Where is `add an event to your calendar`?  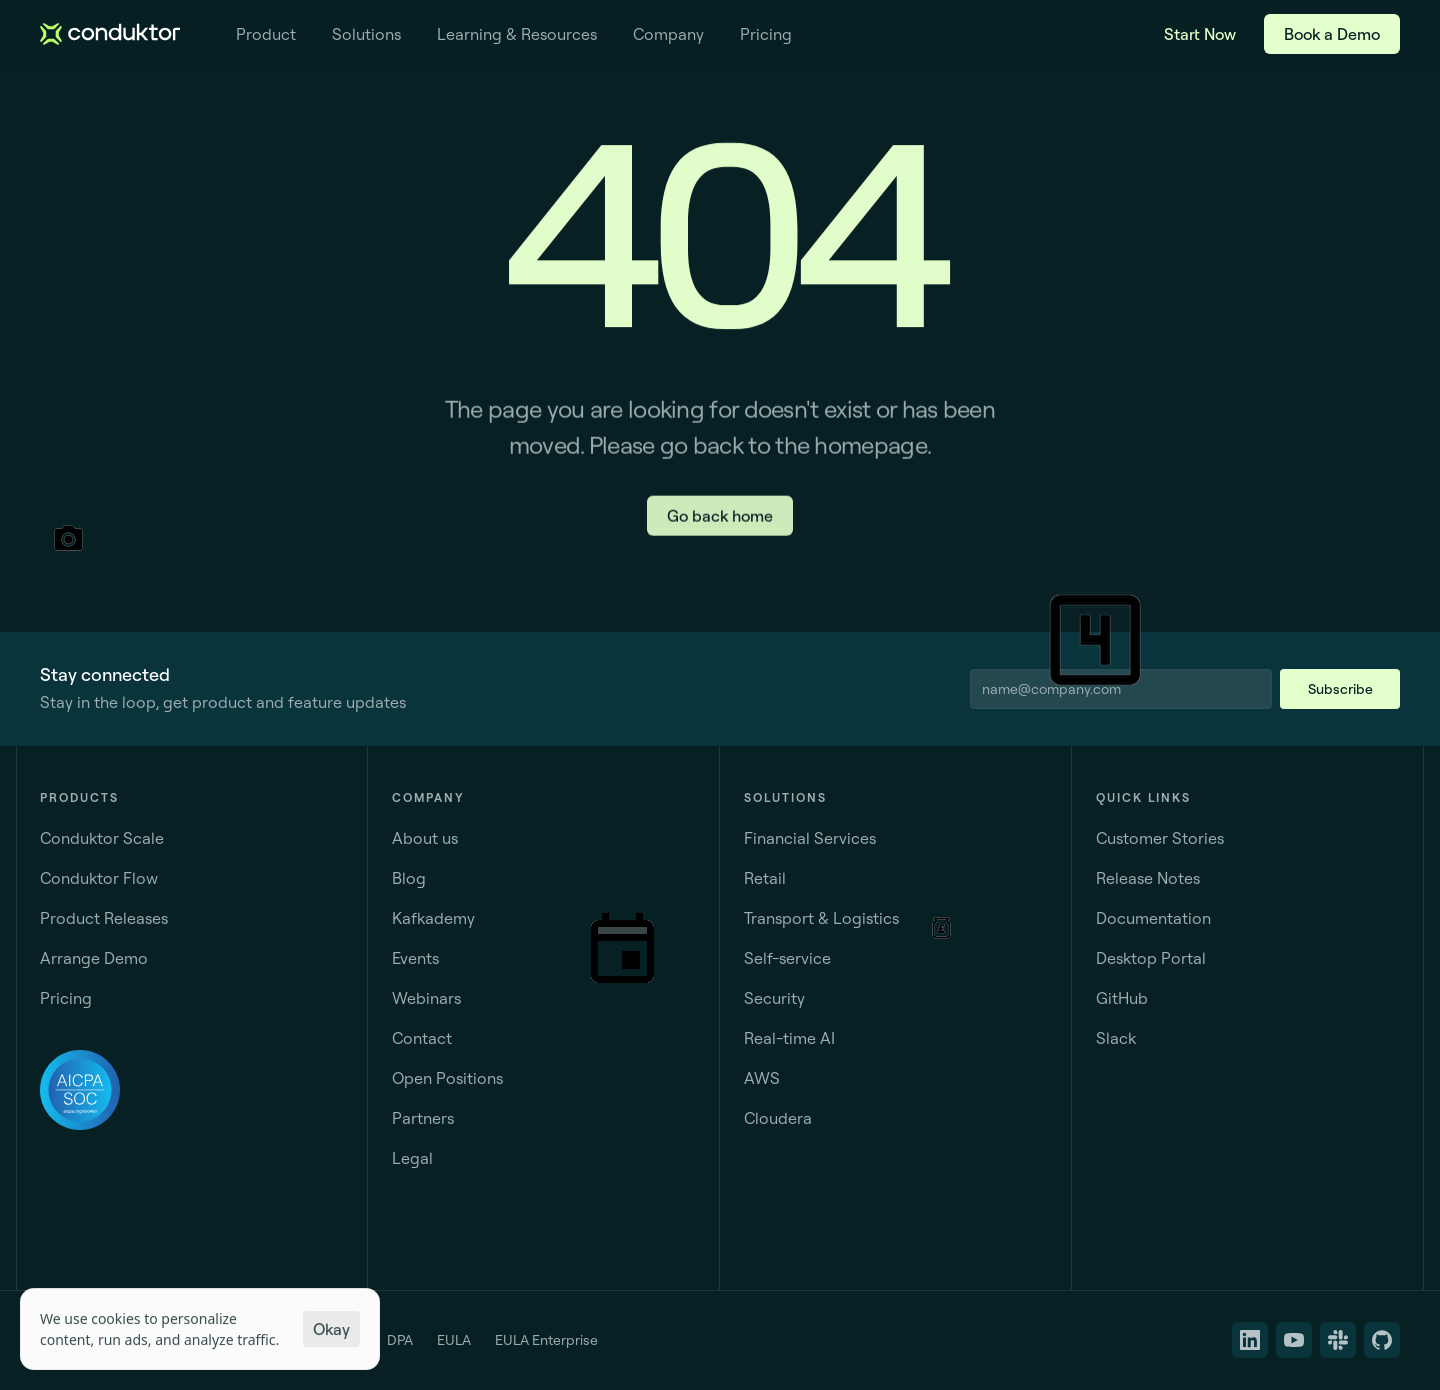 add an event to your calendar is located at coordinates (622, 951).